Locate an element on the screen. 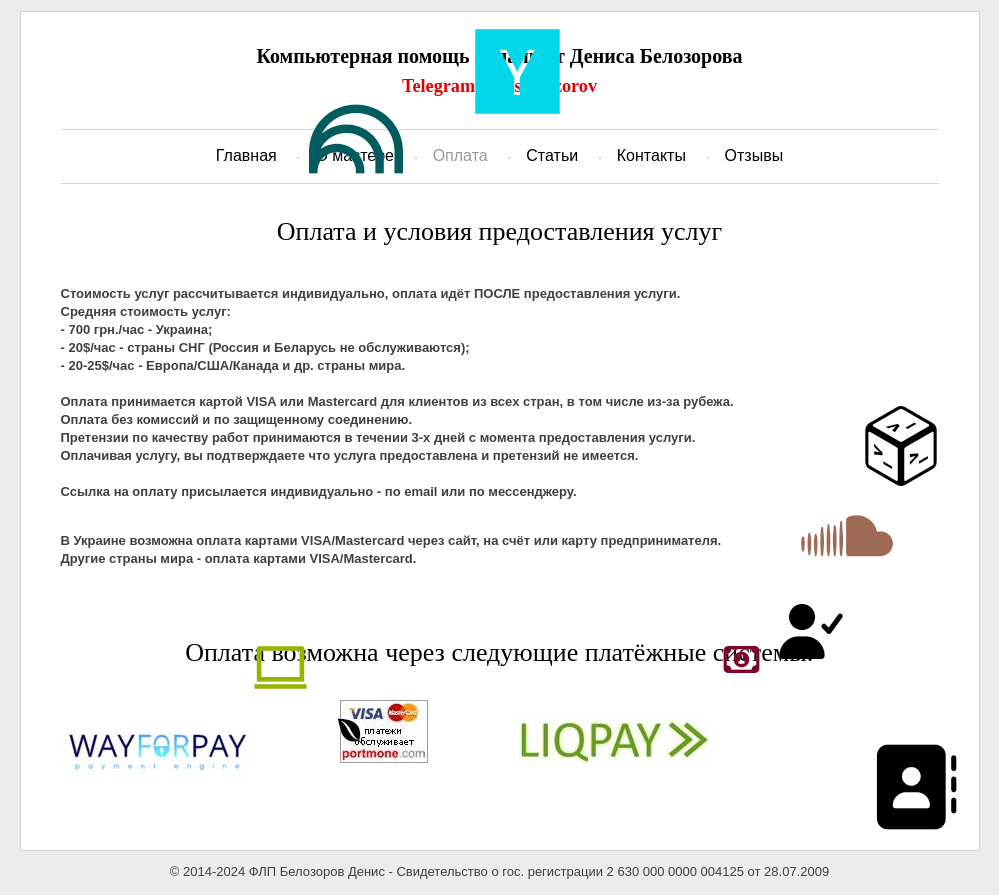  envira gallery logo is located at coordinates (351, 732).